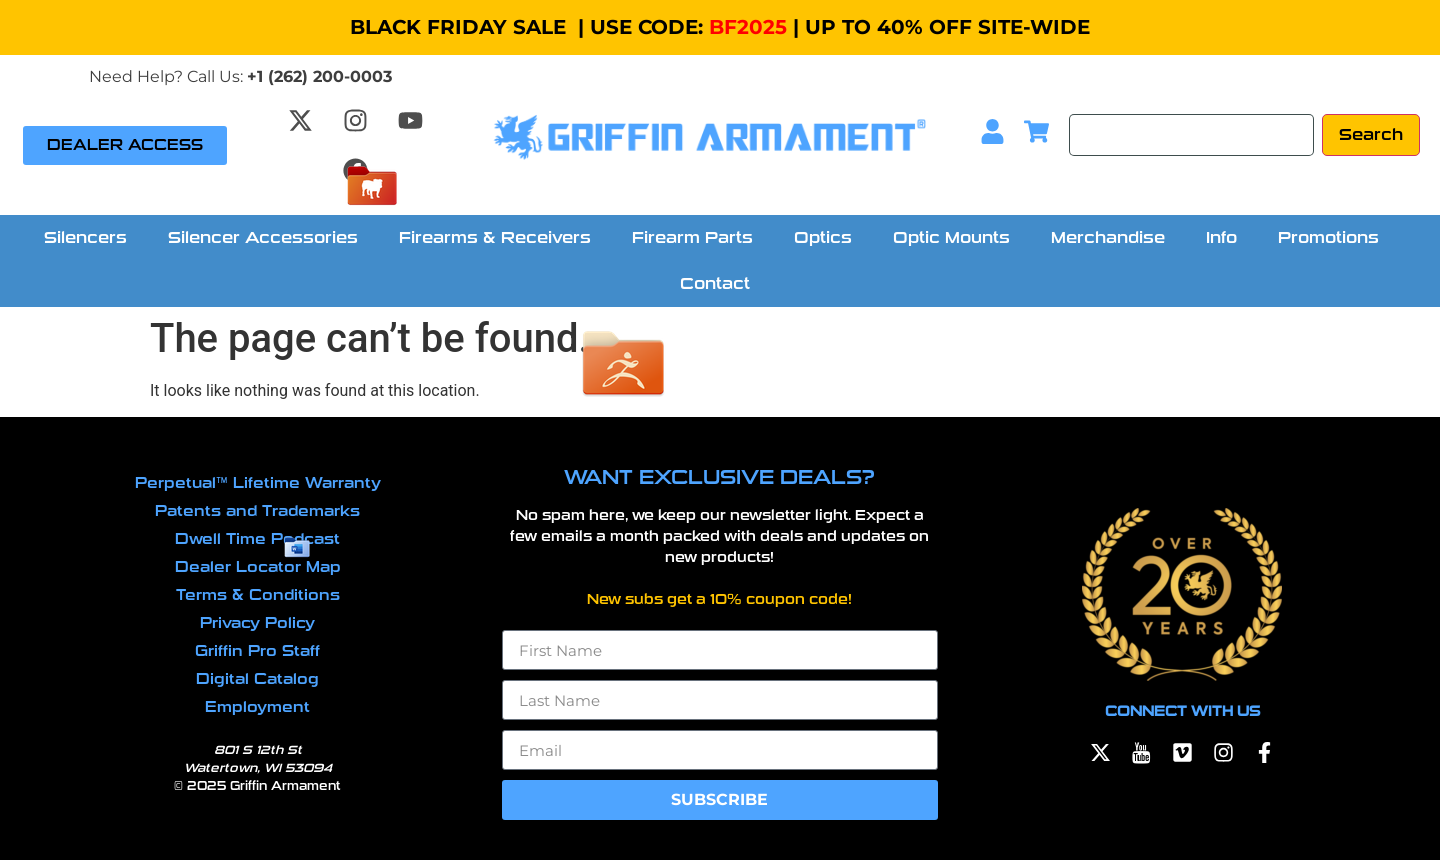  I want to click on open folder containing Microsoft Word documents, so click(297, 548).